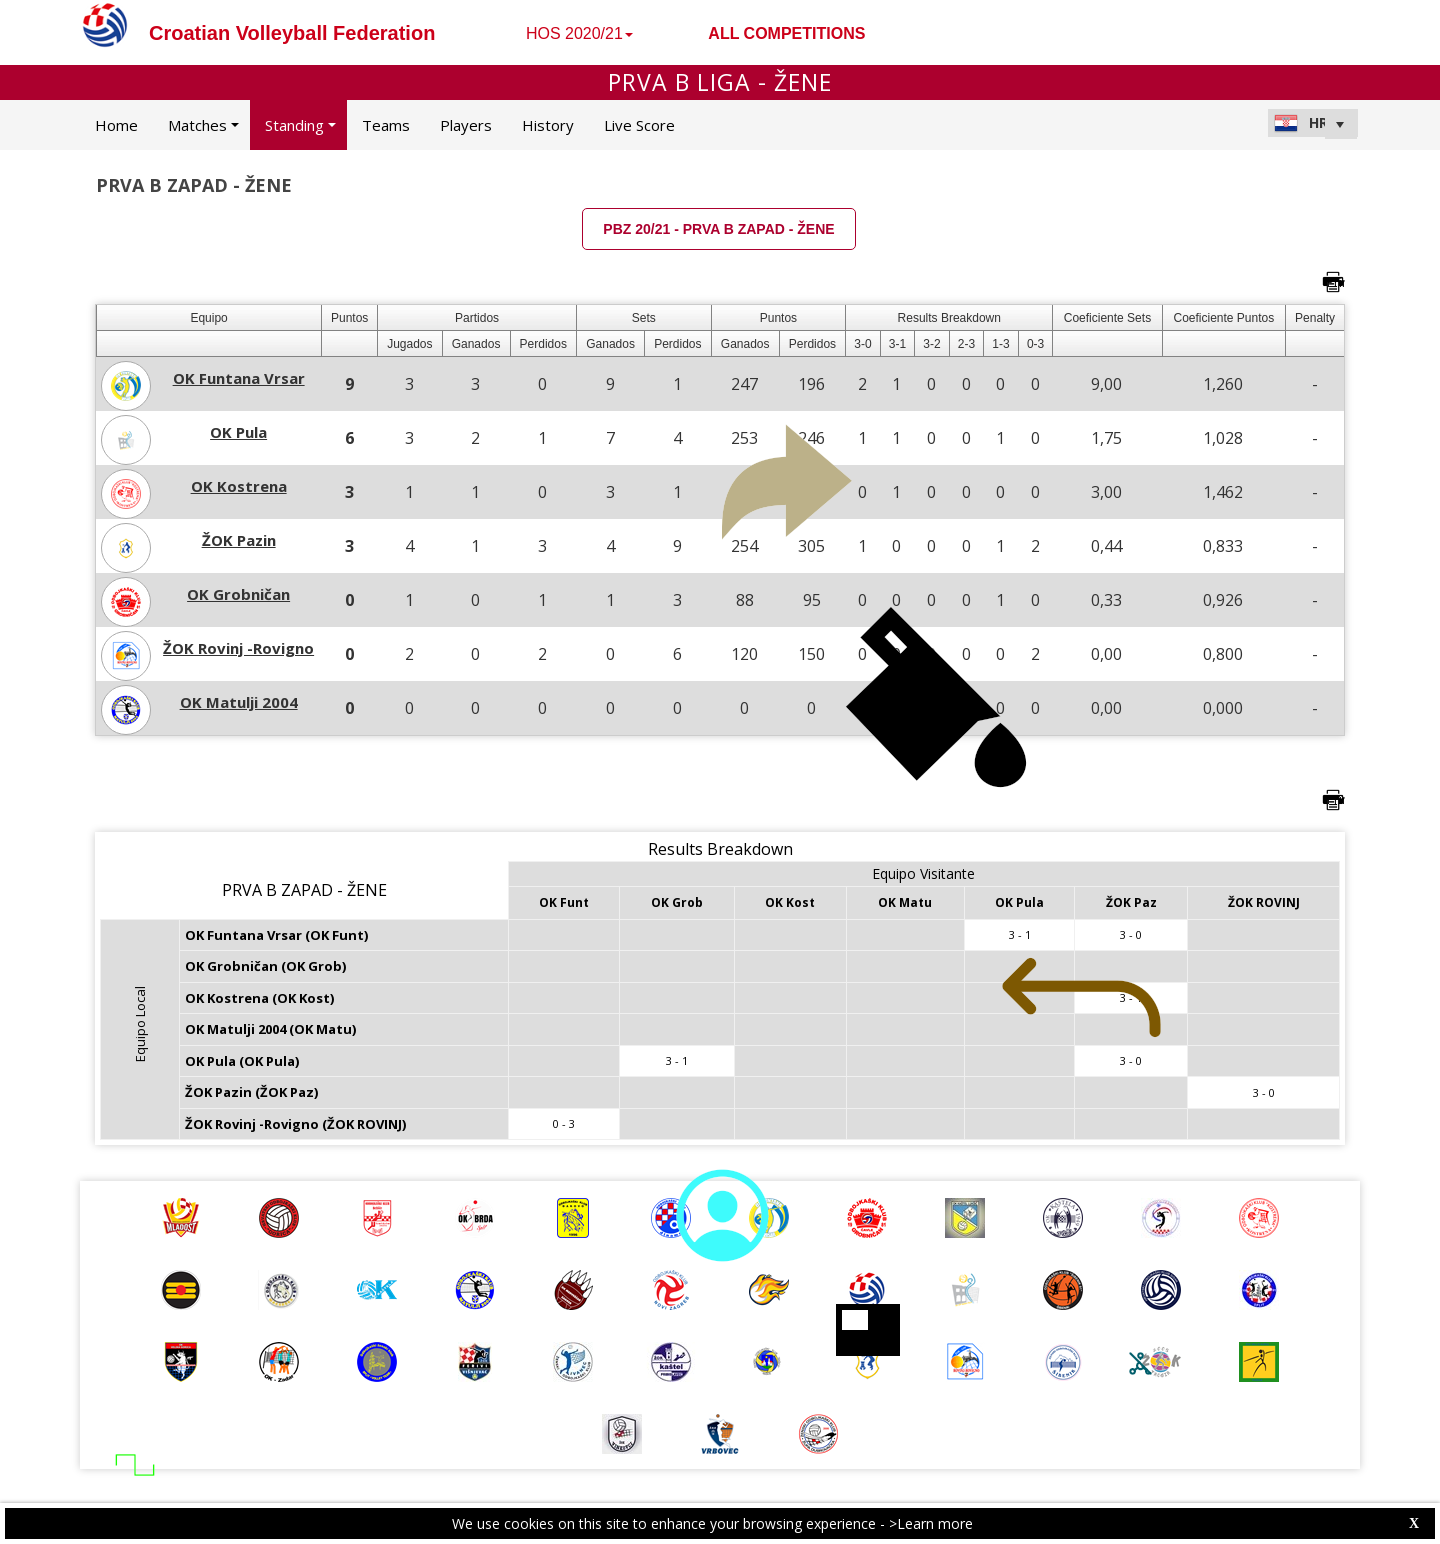  Describe the element at coordinates (787, 482) in the screenshot. I see `share or forward content` at that location.